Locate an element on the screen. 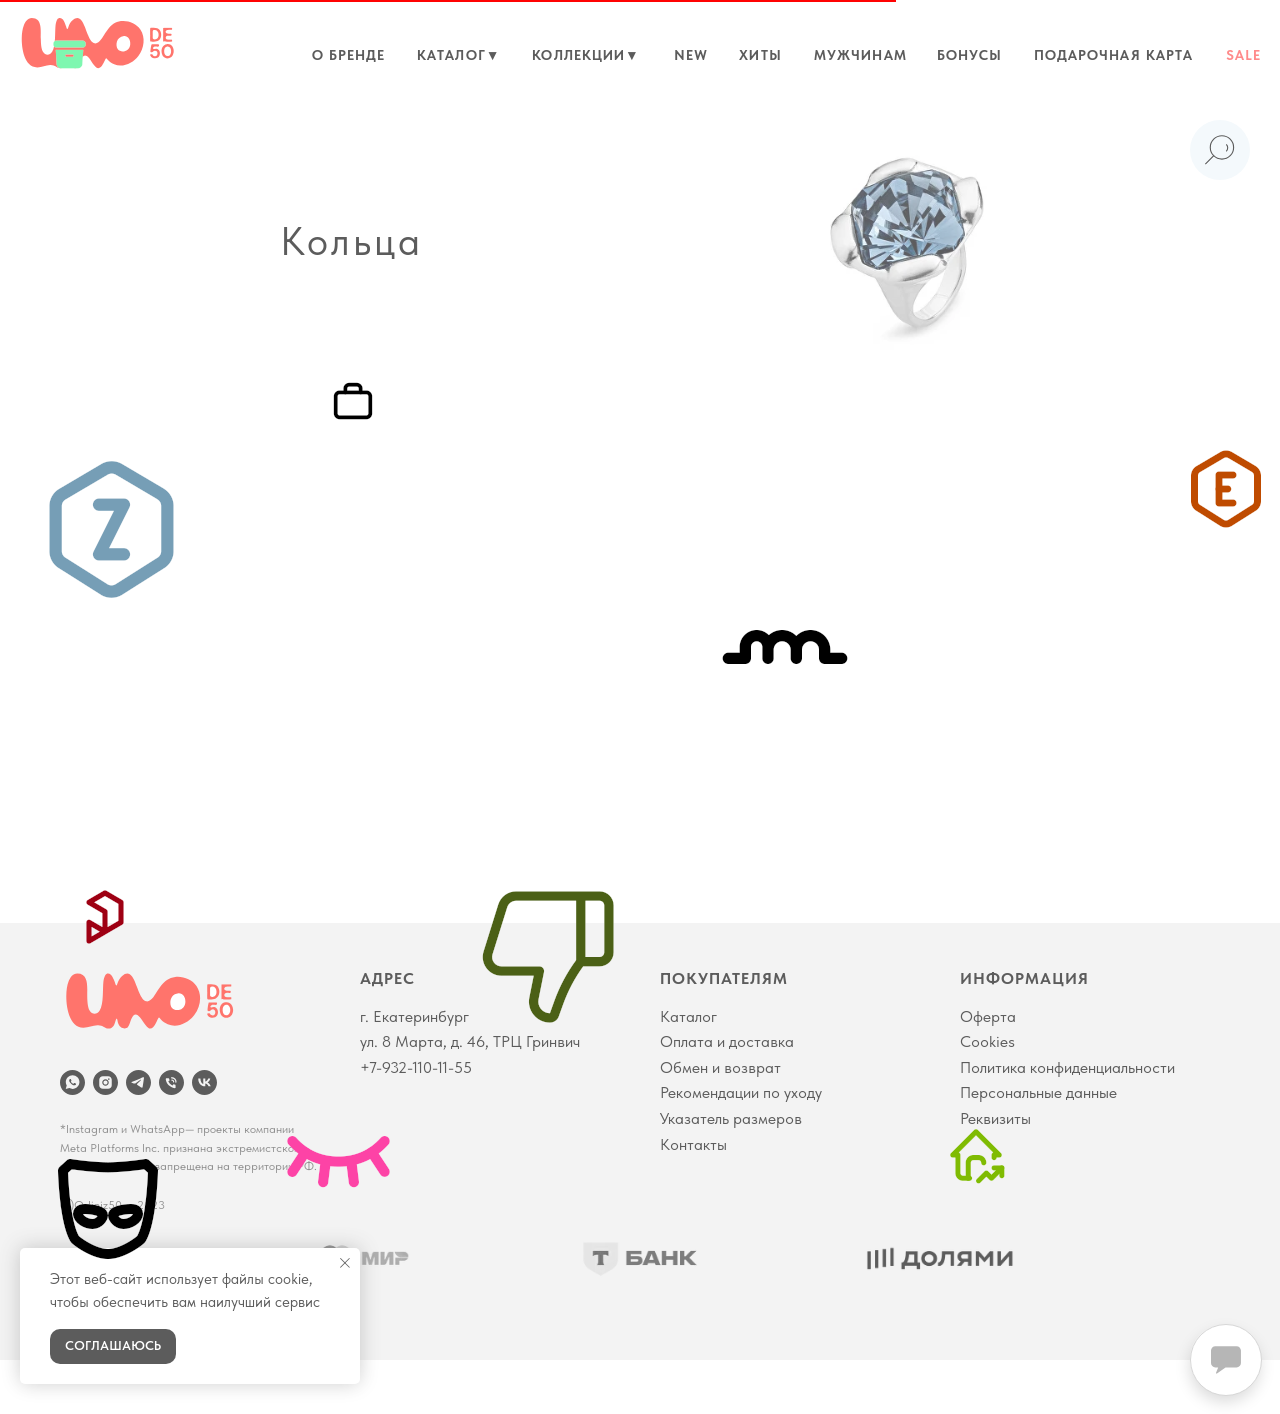  archive selected items is located at coordinates (69, 54).